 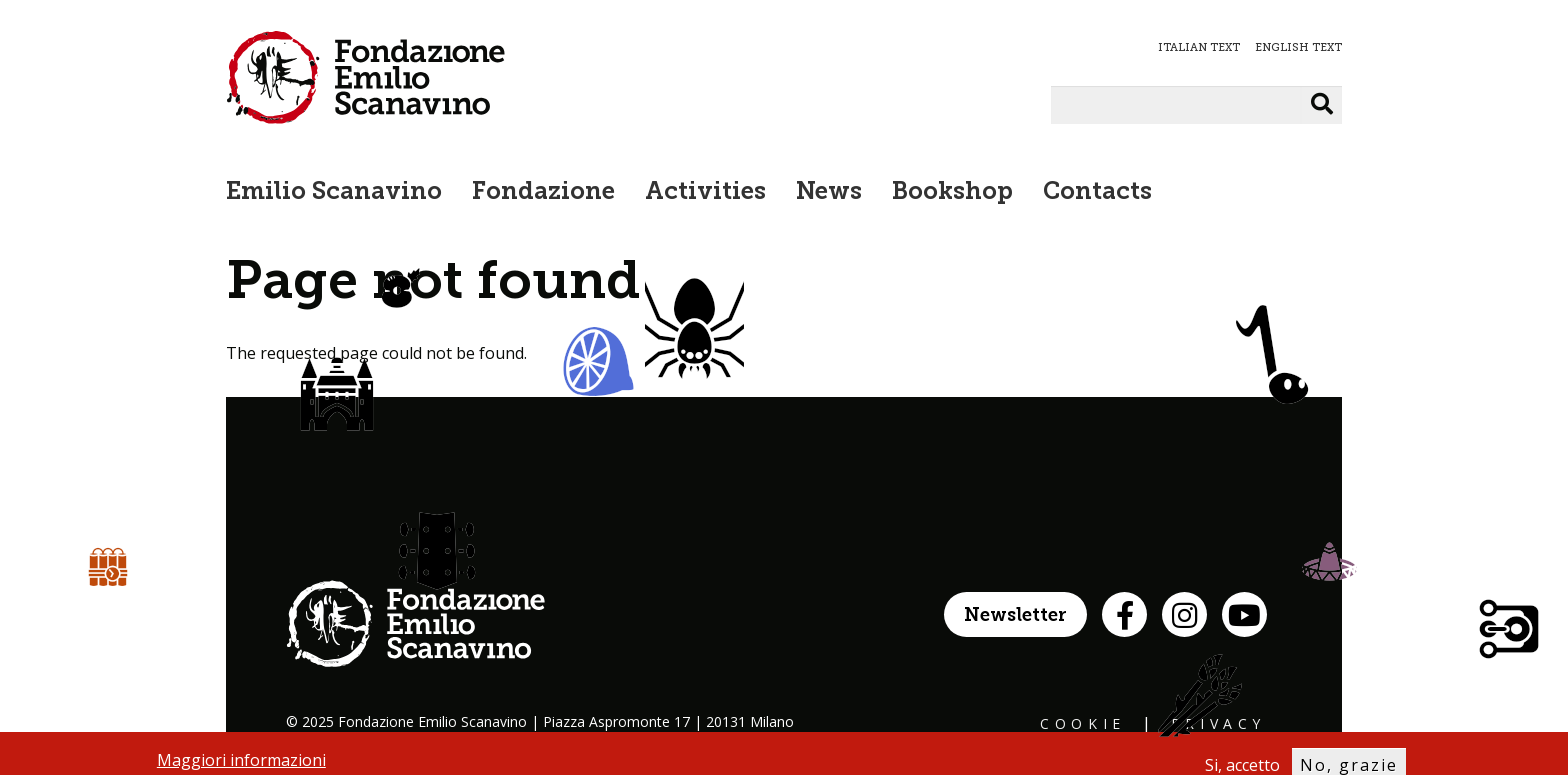 What do you see at coordinates (1274, 354) in the screenshot?
I see `access otamatone or novelty instrument sounds` at bounding box center [1274, 354].